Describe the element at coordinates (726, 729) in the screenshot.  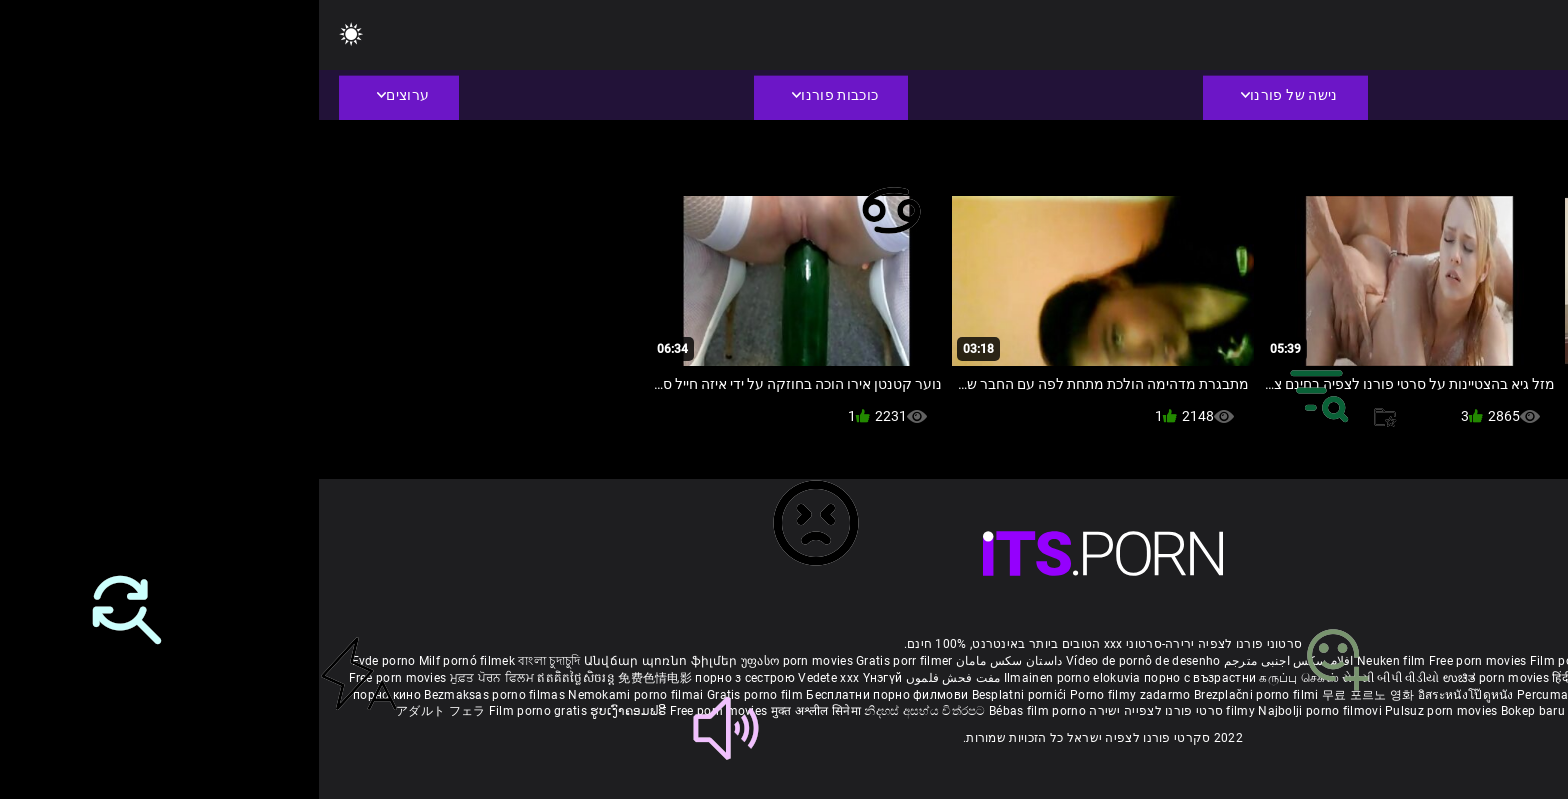
I see `unmute audio or restore sound` at that location.